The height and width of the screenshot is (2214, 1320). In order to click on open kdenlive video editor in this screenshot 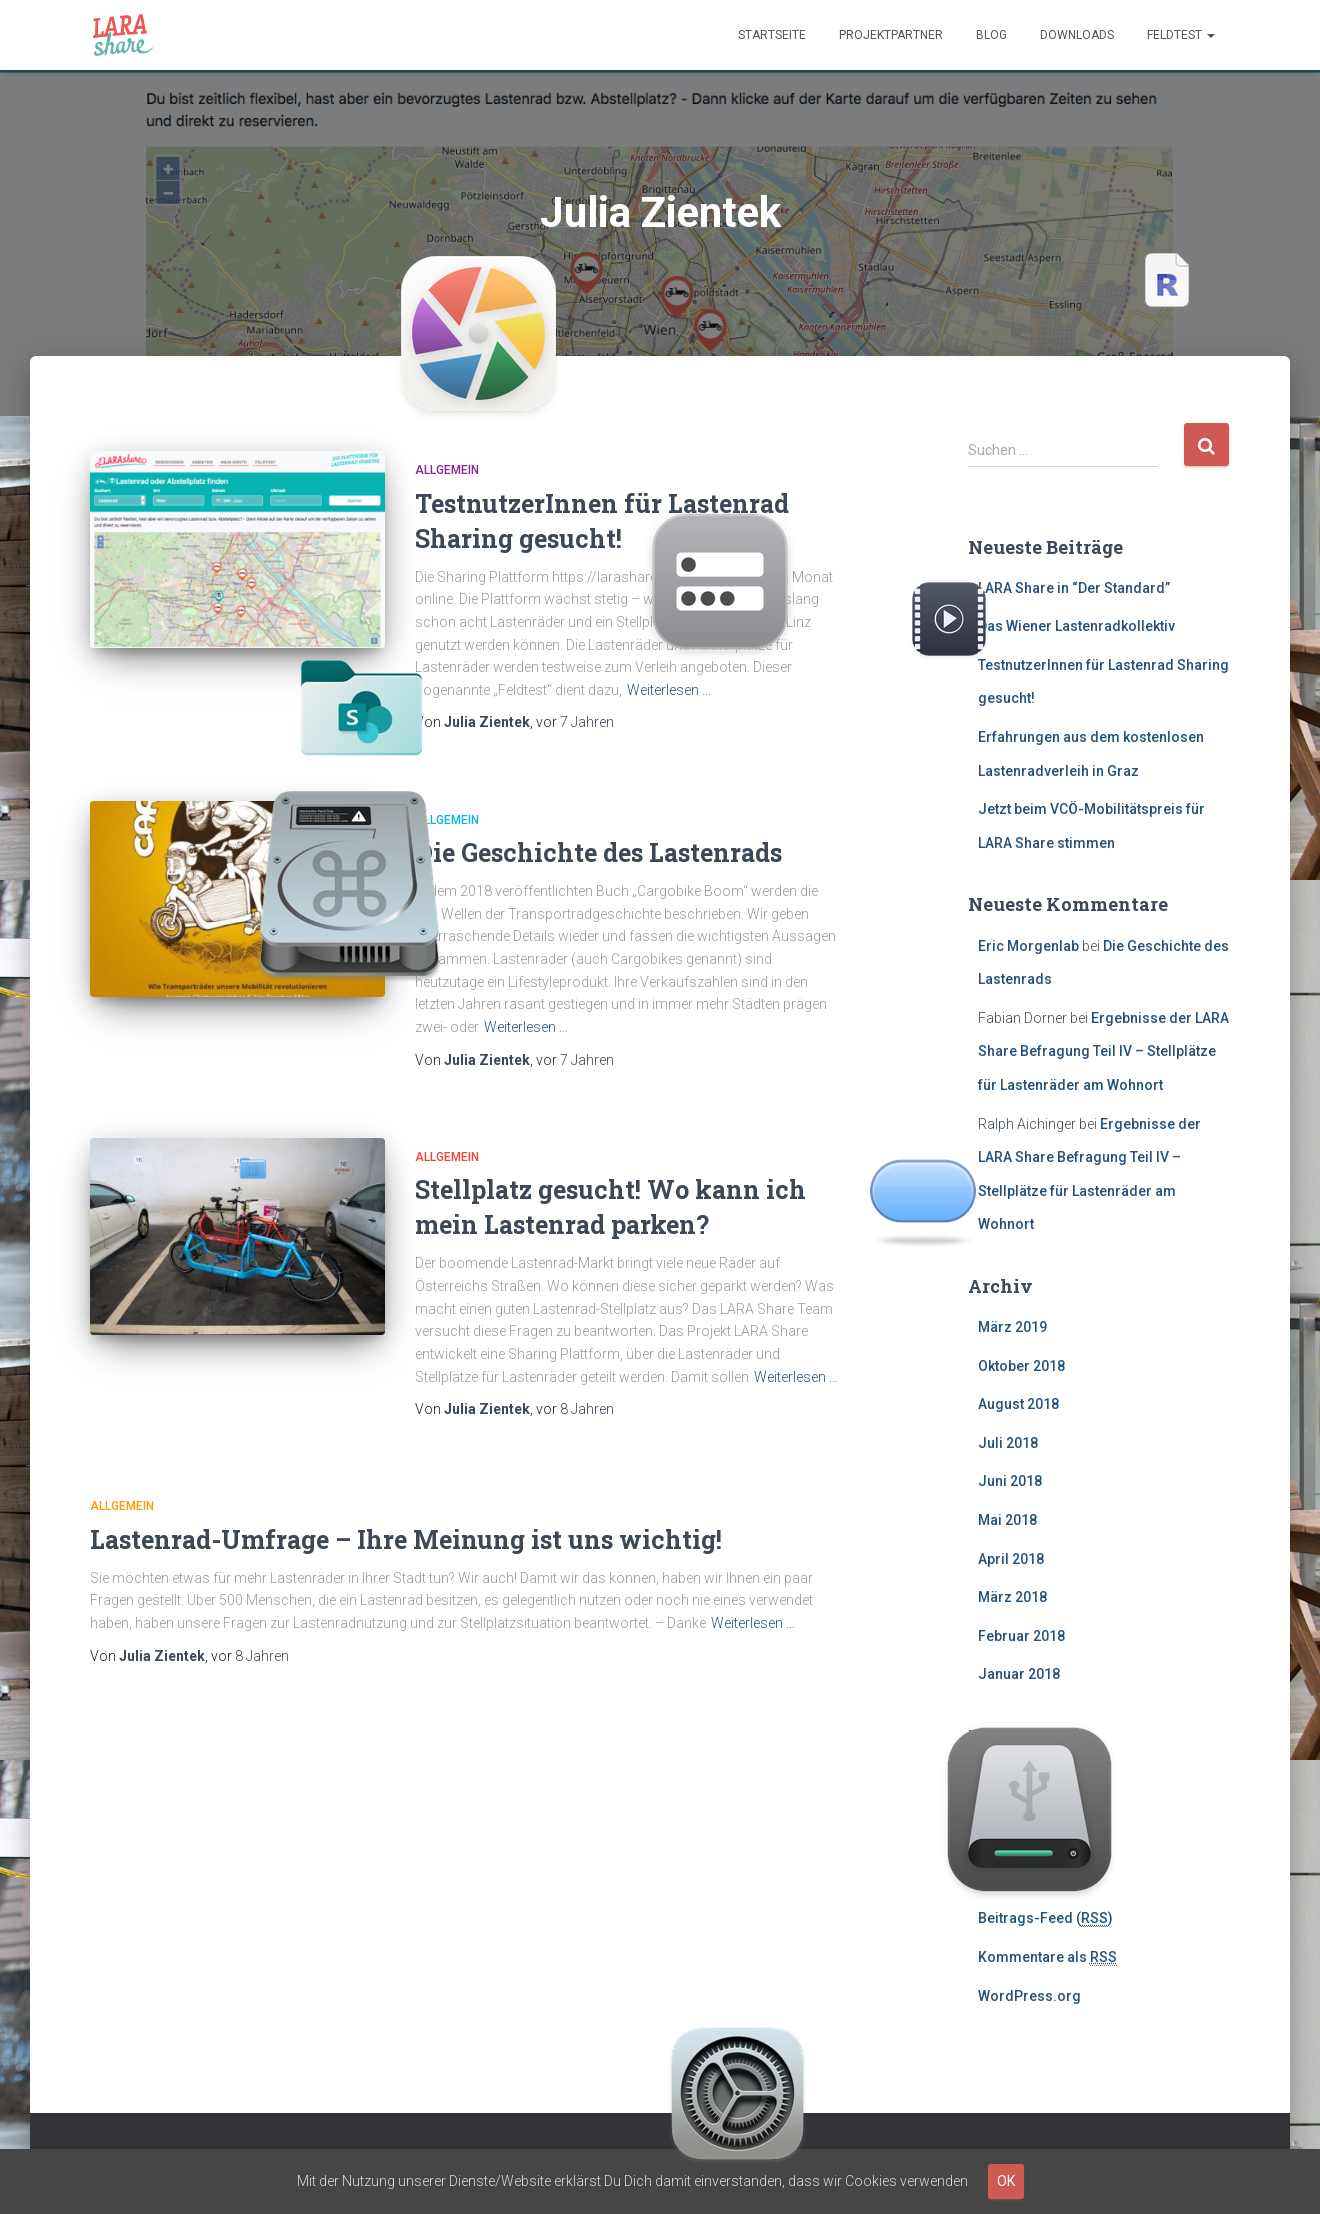, I will do `click(949, 619)`.